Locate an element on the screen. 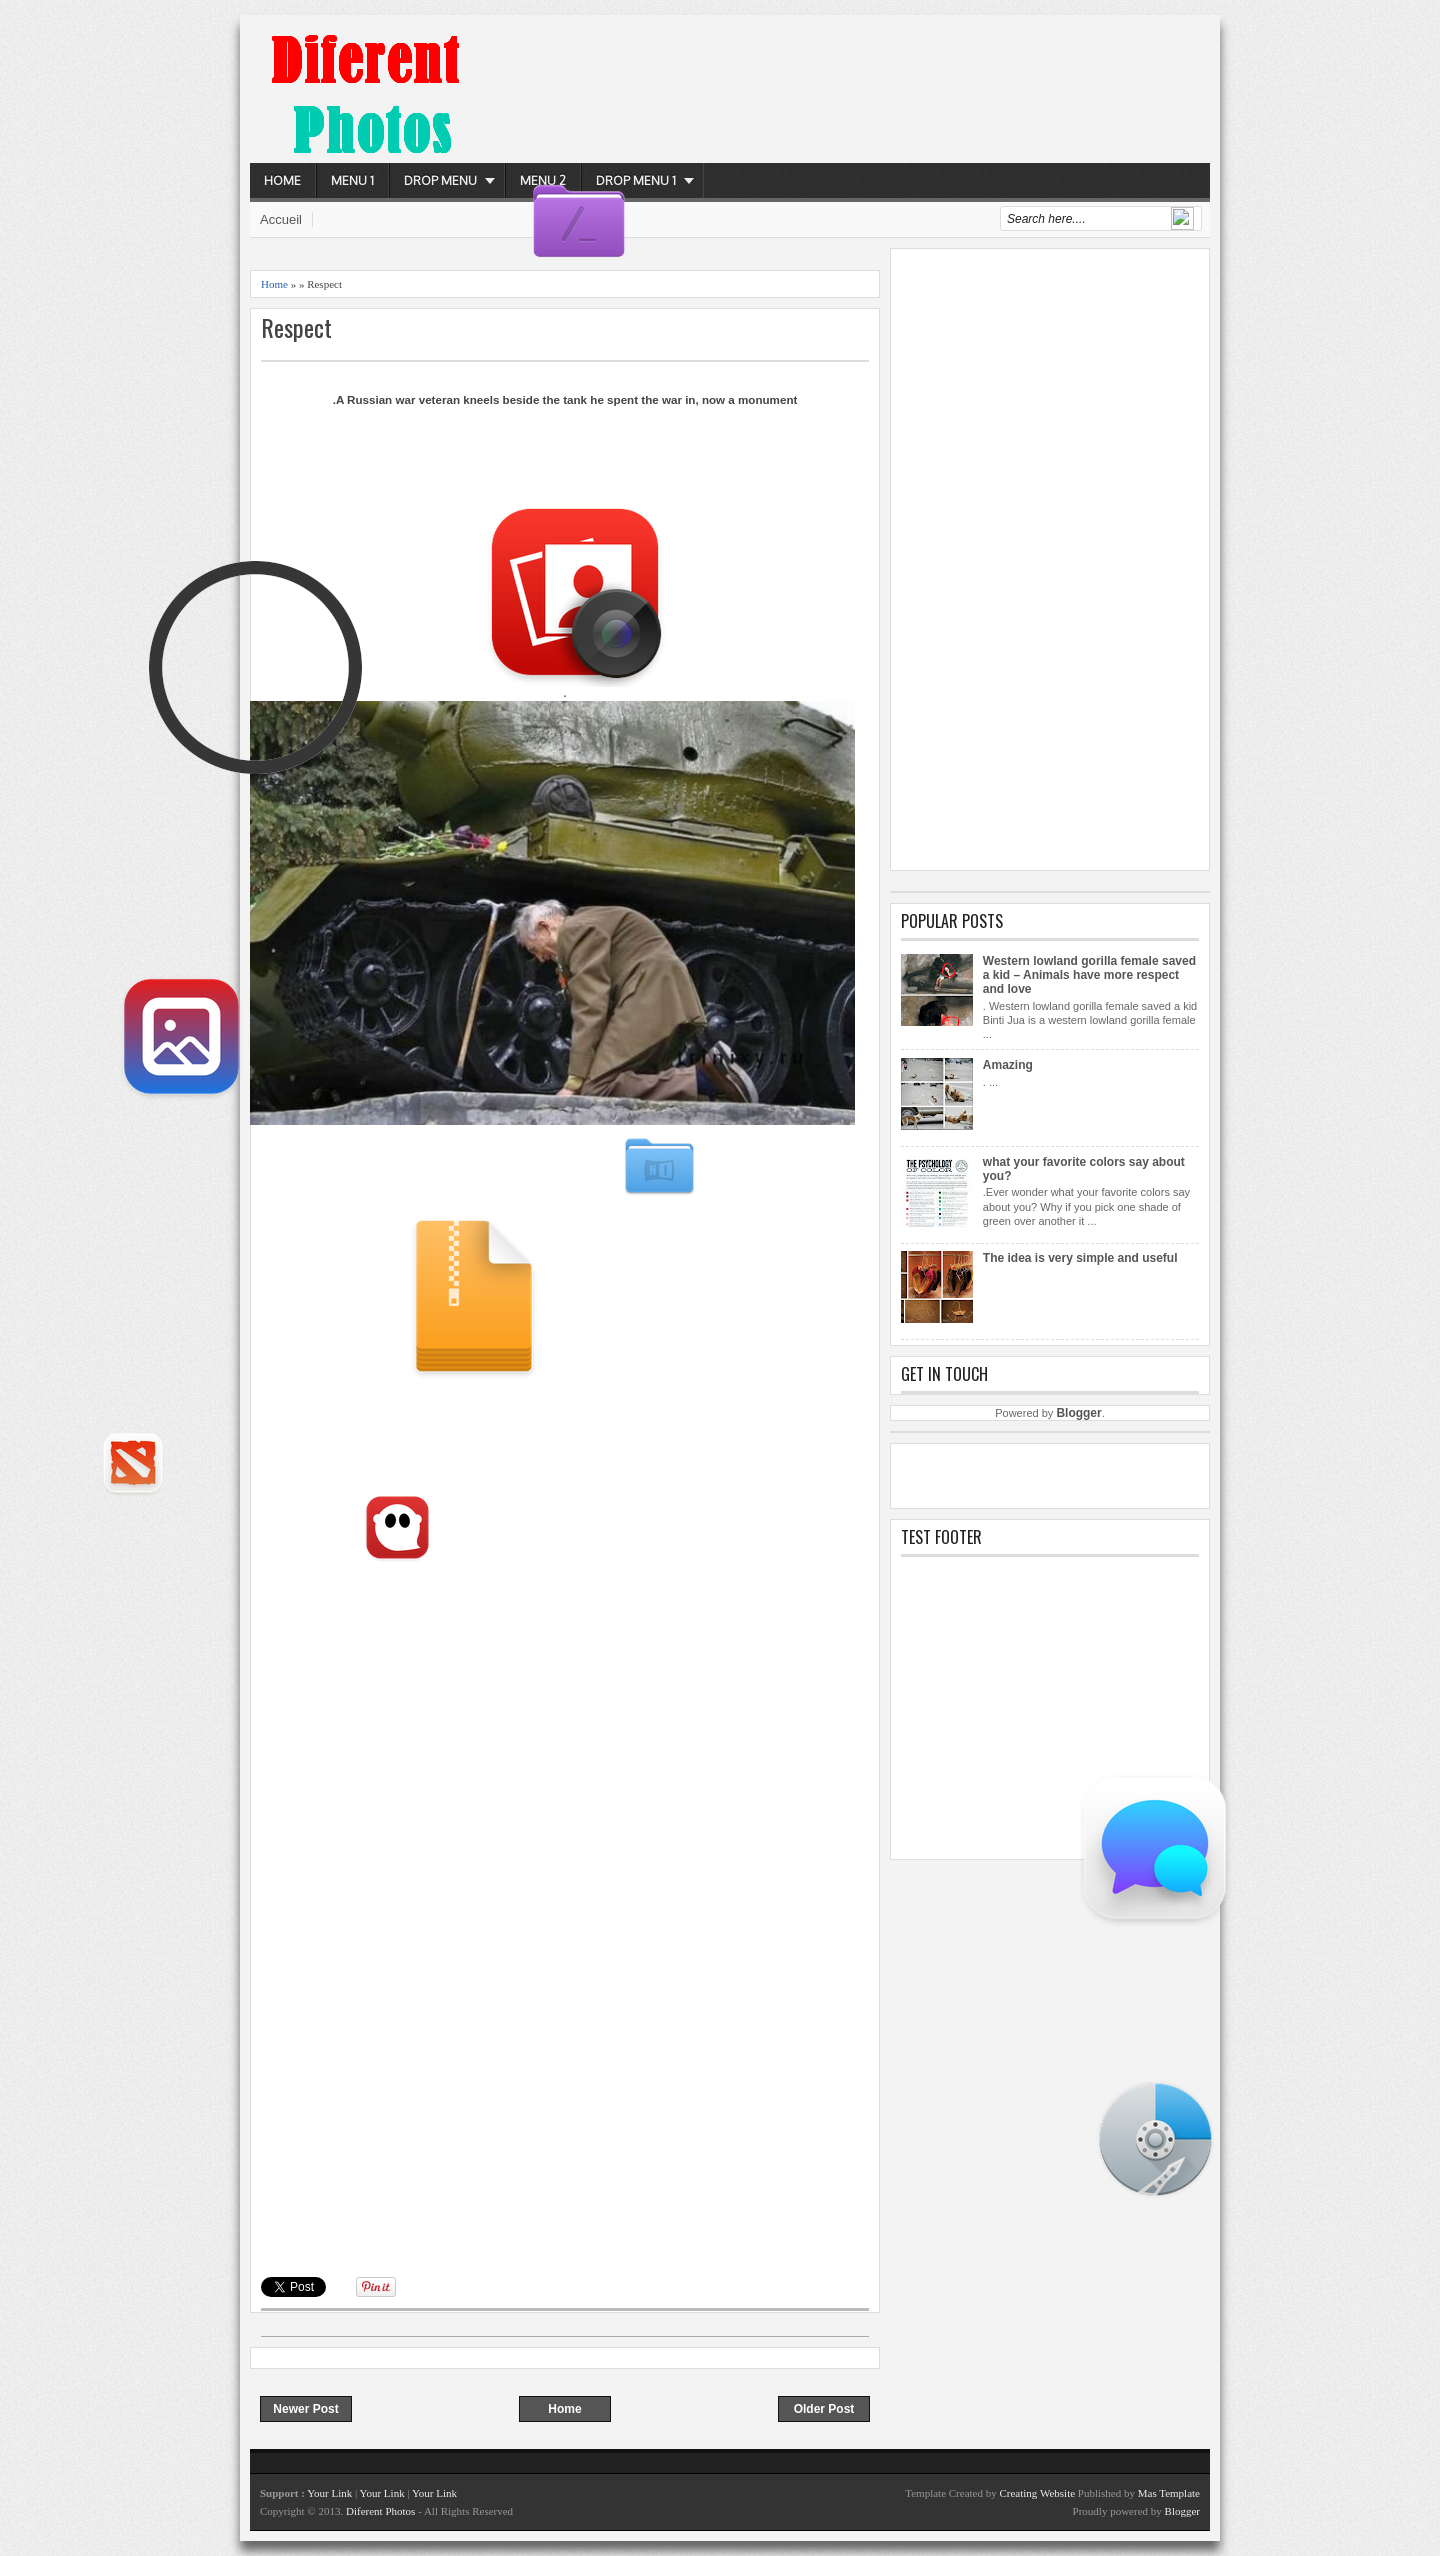 This screenshot has height=2556, width=1440. open Native Instruments folder is located at coordinates (659, 1165).